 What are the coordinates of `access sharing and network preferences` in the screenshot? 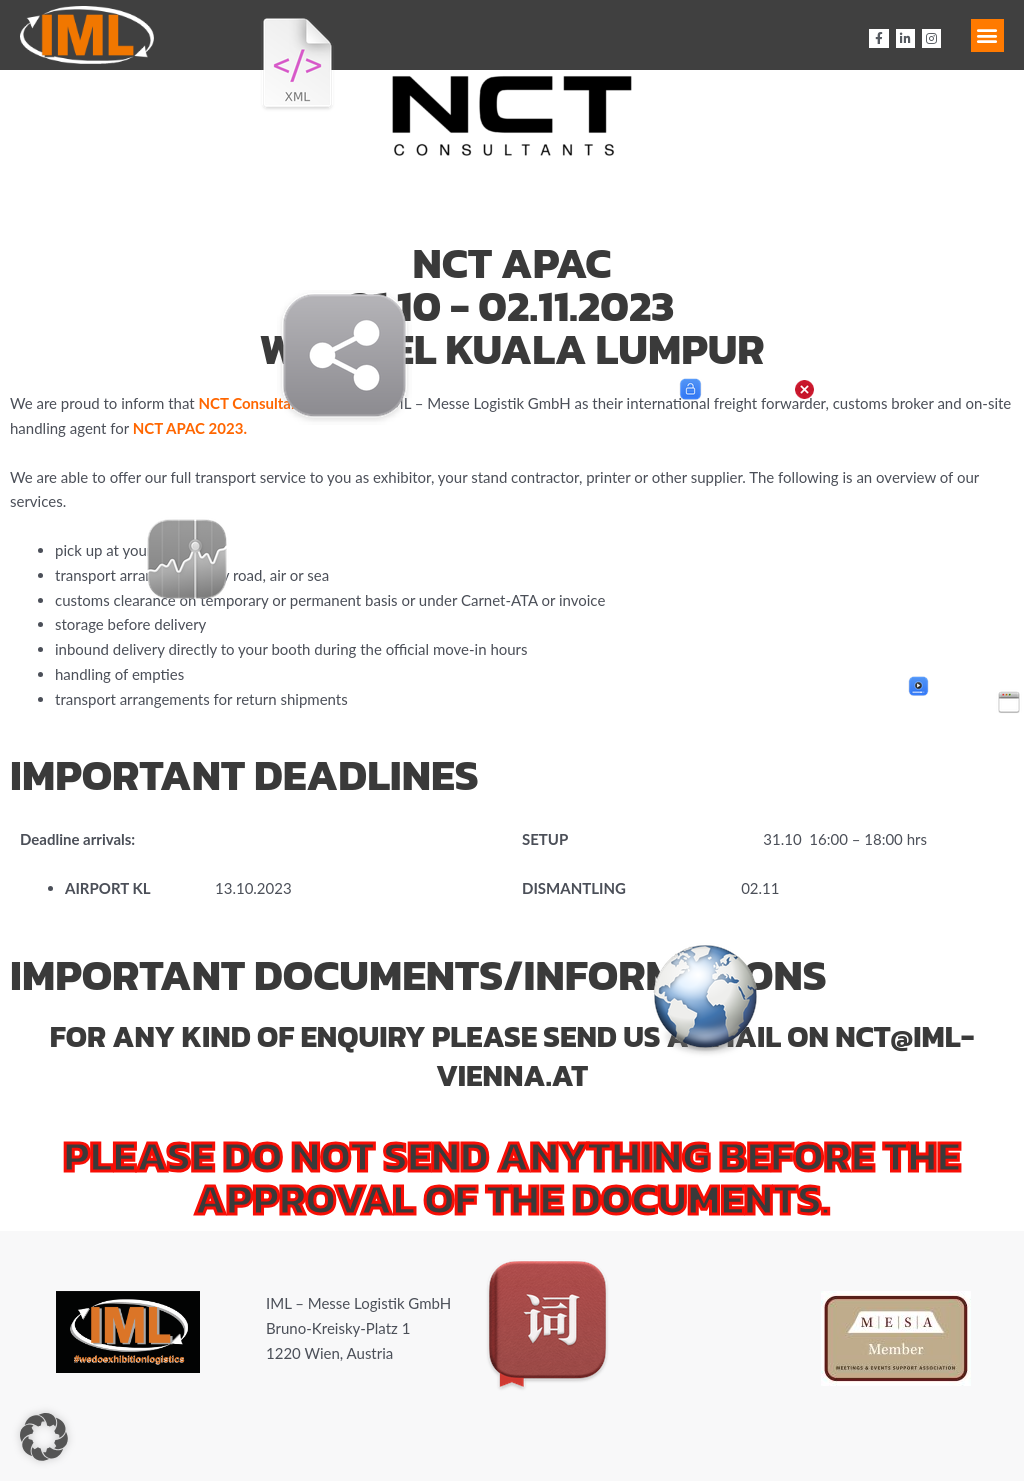 It's located at (344, 357).